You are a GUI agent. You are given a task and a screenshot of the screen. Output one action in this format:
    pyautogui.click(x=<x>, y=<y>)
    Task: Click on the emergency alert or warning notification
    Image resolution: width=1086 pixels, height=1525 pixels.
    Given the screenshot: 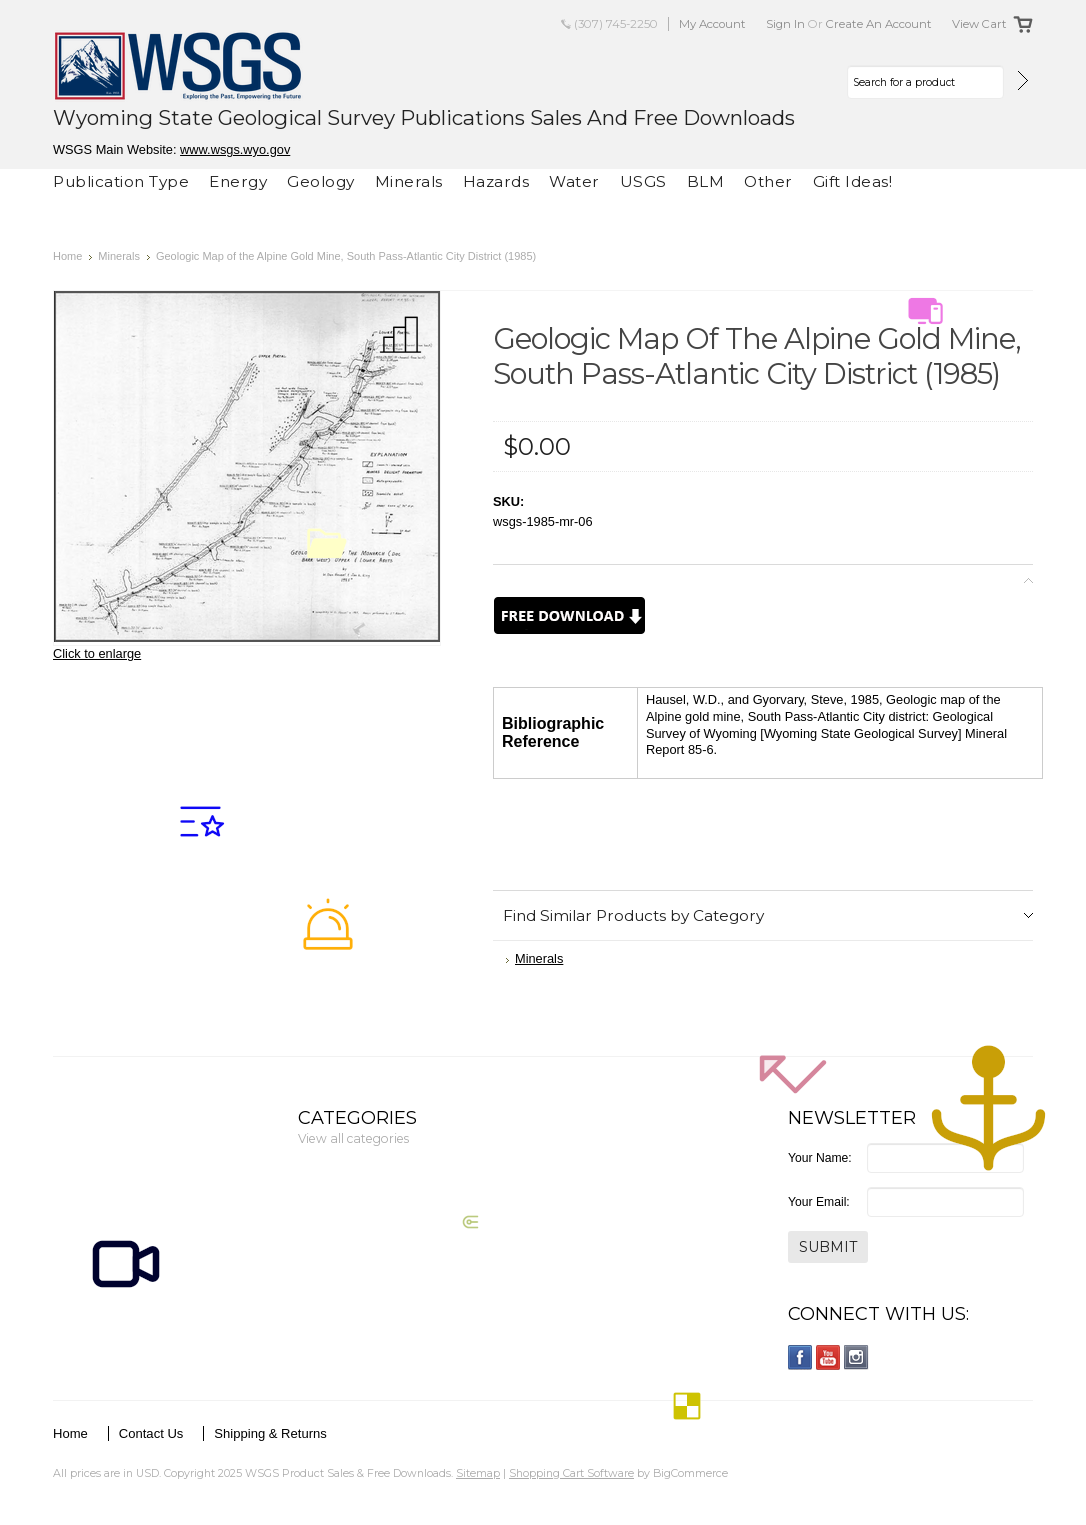 What is the action you would take?
    pyautogui.click(x=328, y=929)
    